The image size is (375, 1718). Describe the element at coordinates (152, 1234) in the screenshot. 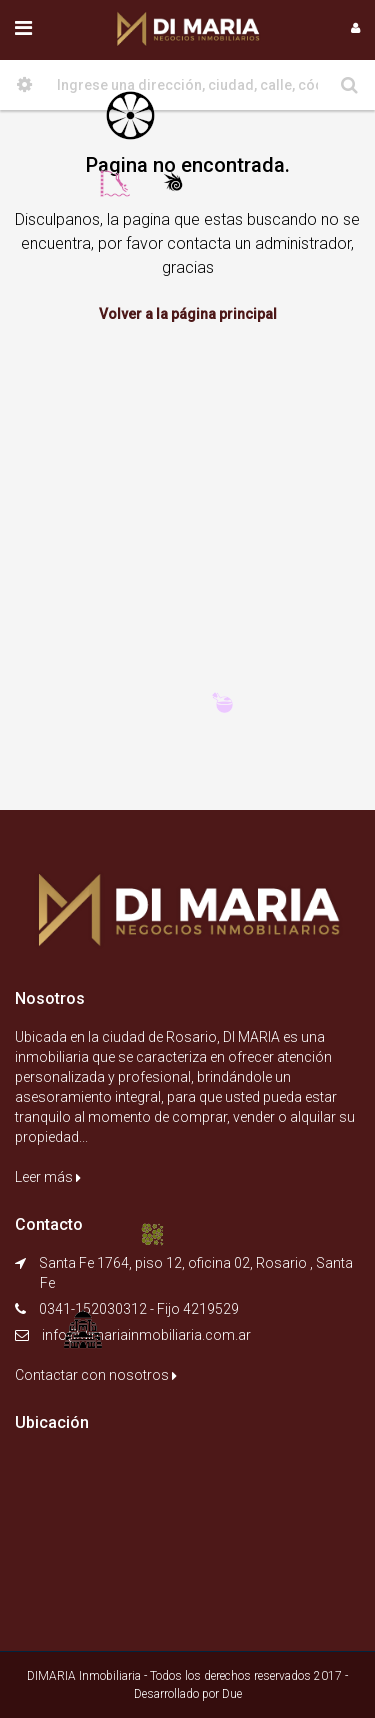

I see `access the garden or floral collection` at that location.